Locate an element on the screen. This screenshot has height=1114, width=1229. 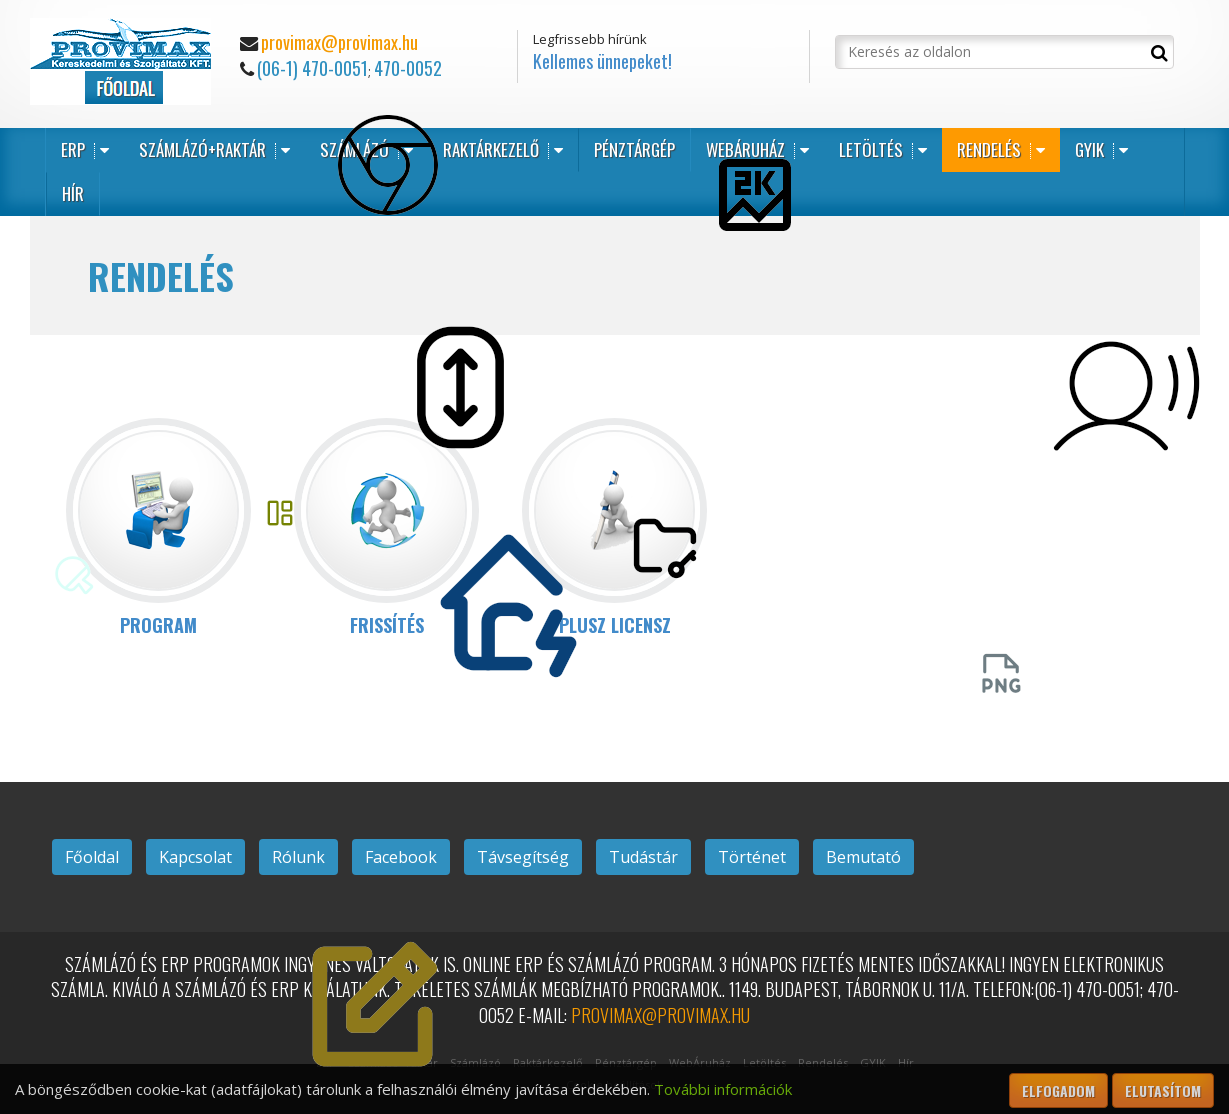
access encrypted or password-protected folder is located at coordinates (665, 547).